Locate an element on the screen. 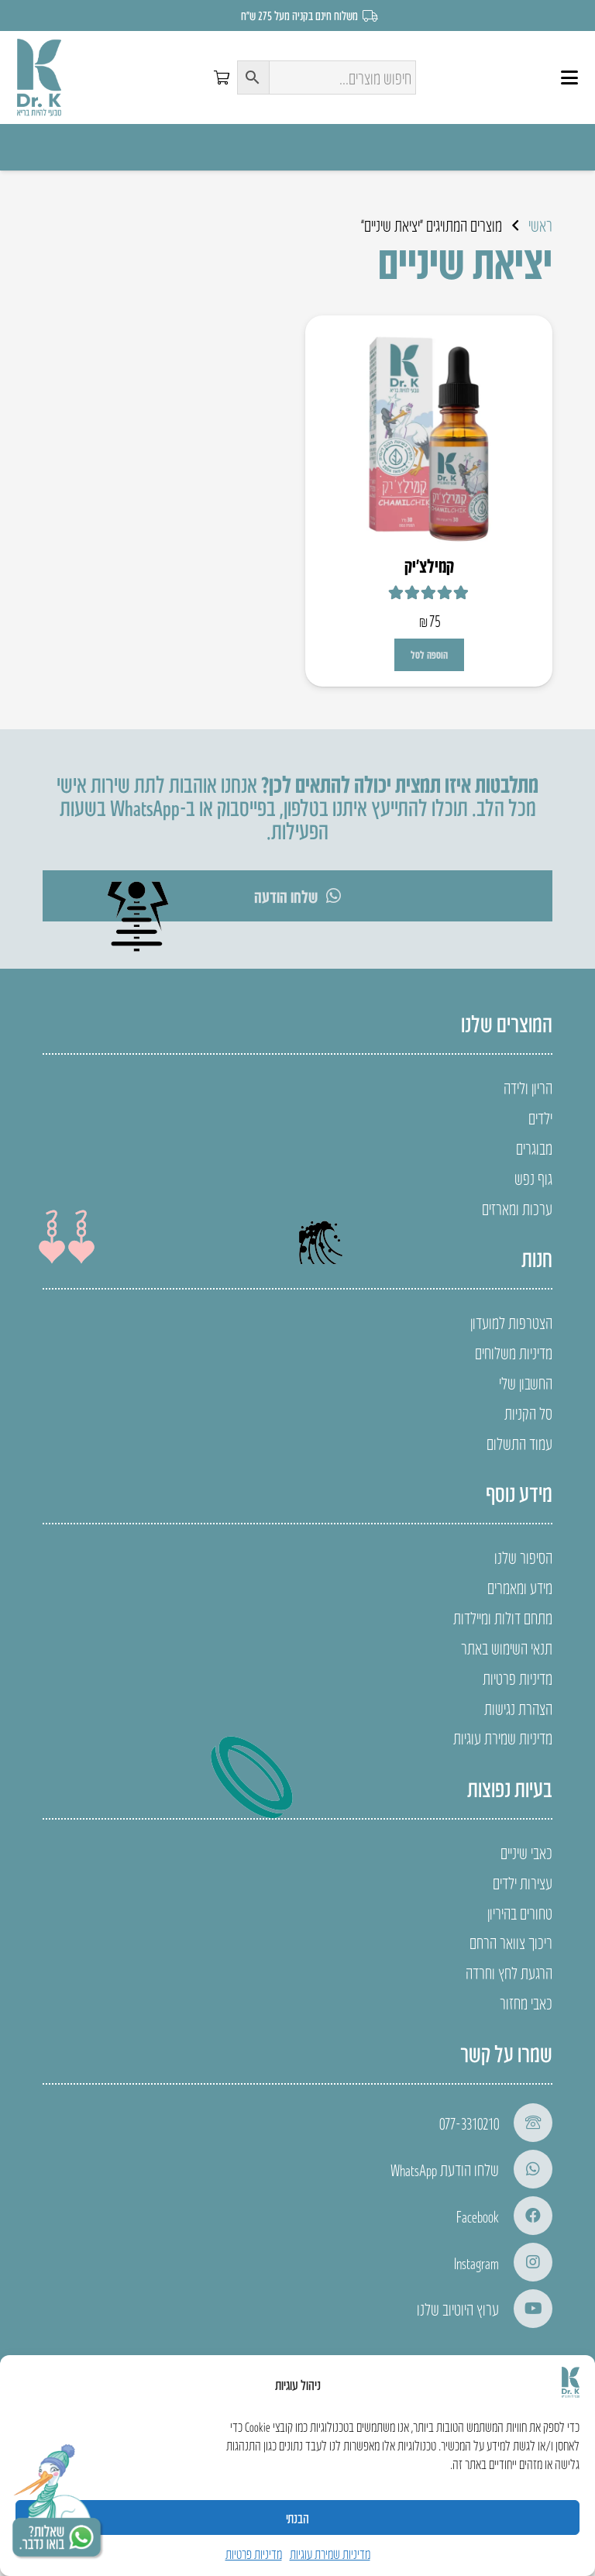  indicates electricity or power generation is located at coordinates (136, 916).